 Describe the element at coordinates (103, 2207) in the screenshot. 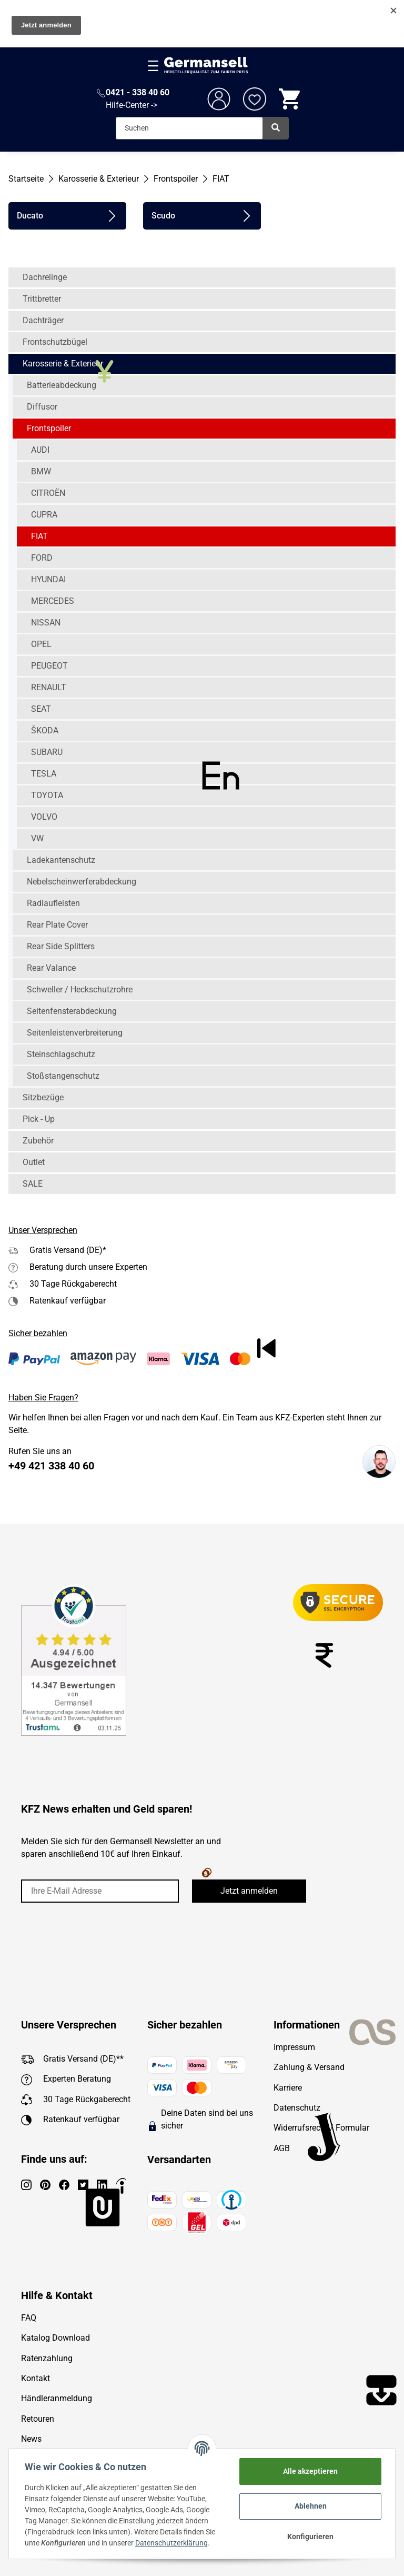

I see `attach a file to your message` at that location.